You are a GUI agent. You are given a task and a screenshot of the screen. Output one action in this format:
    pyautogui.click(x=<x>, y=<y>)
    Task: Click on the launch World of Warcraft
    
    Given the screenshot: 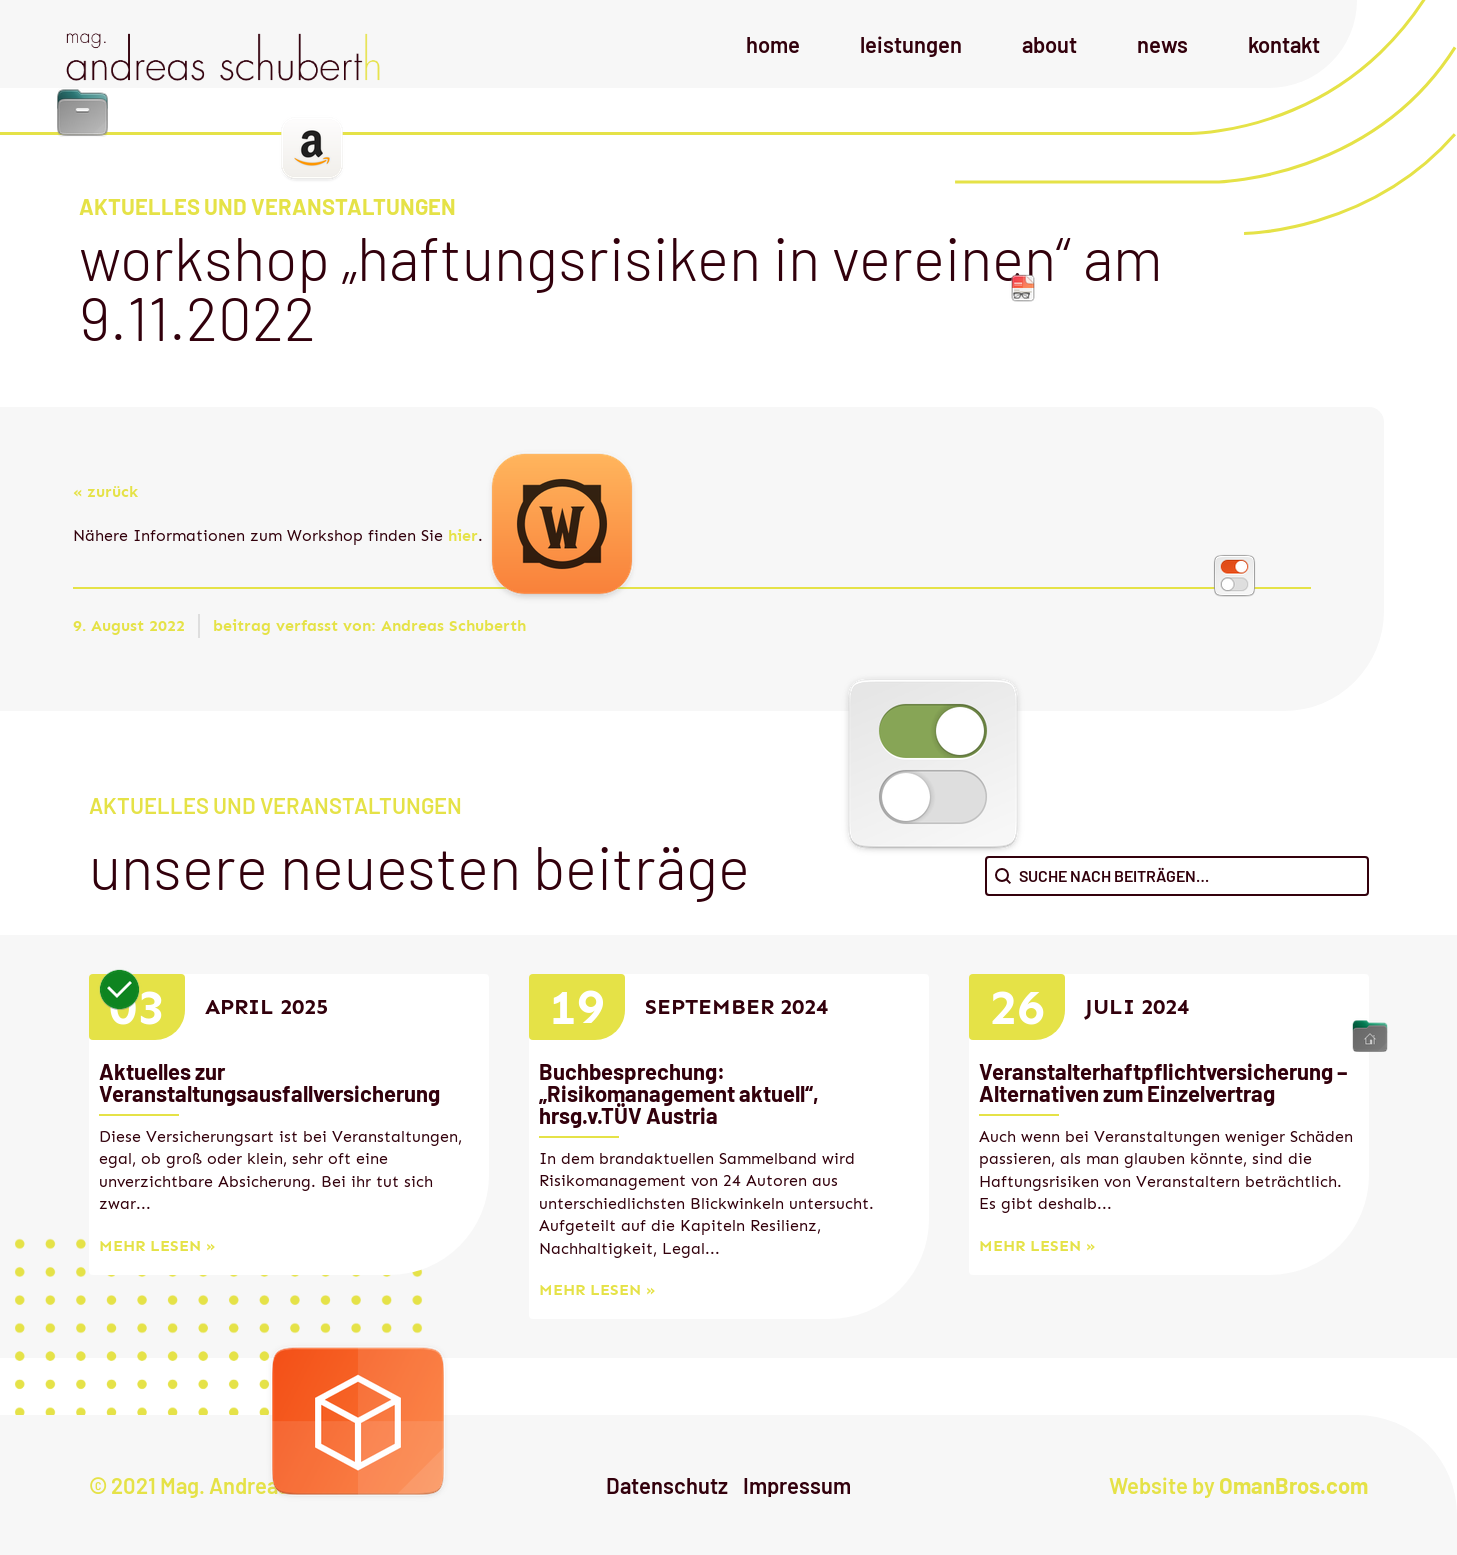 What is the action you would take?
    pyautogui.click(x=562, y=524)
    